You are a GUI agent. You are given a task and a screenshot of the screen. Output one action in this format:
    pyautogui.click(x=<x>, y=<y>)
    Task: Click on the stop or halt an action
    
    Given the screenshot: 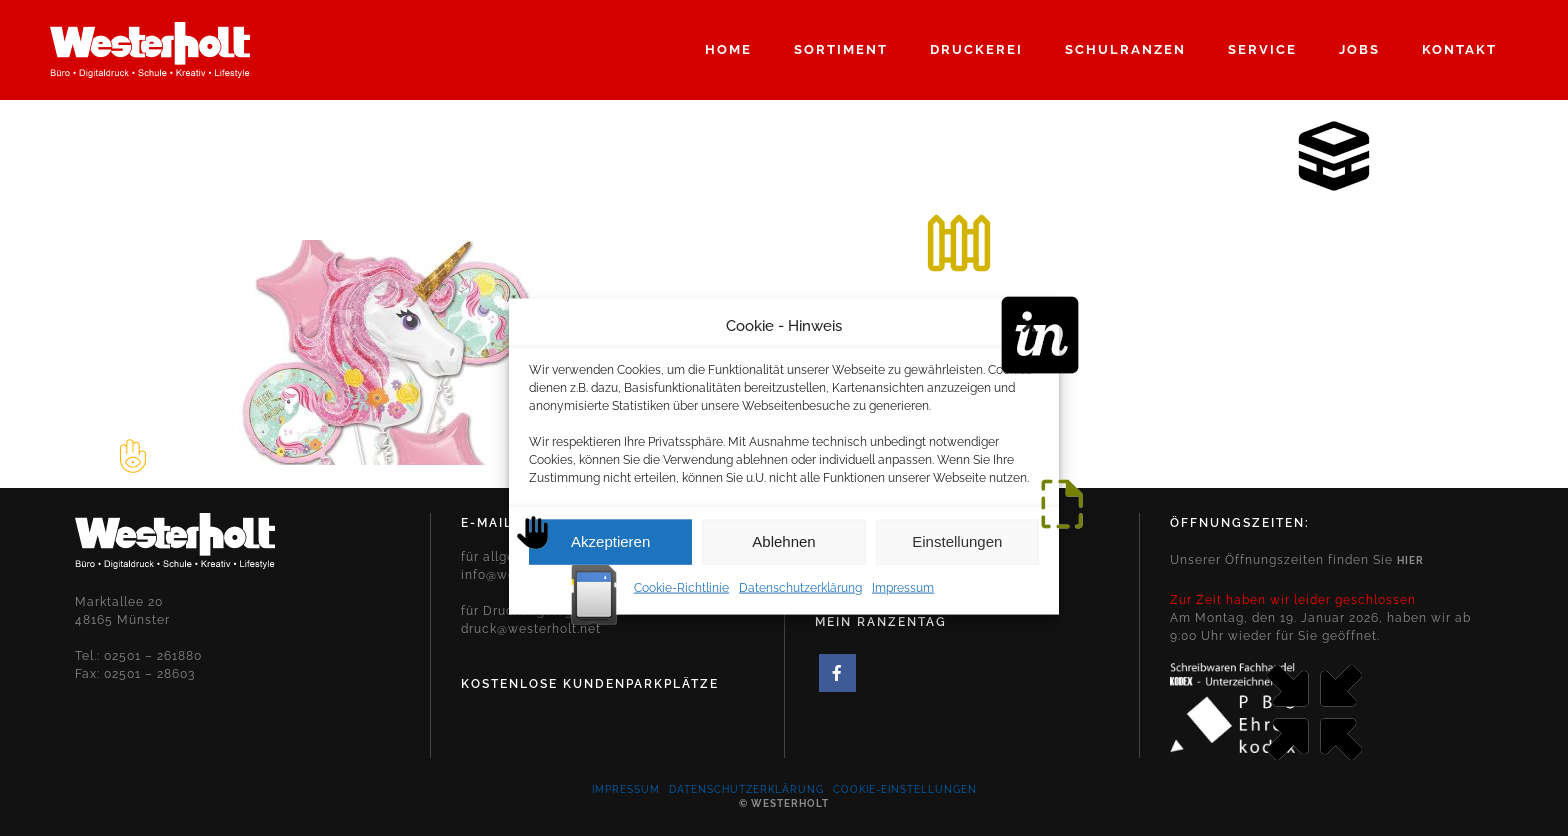 What is the action you would take?
    pyautogui.click(x=533, y=532)
    